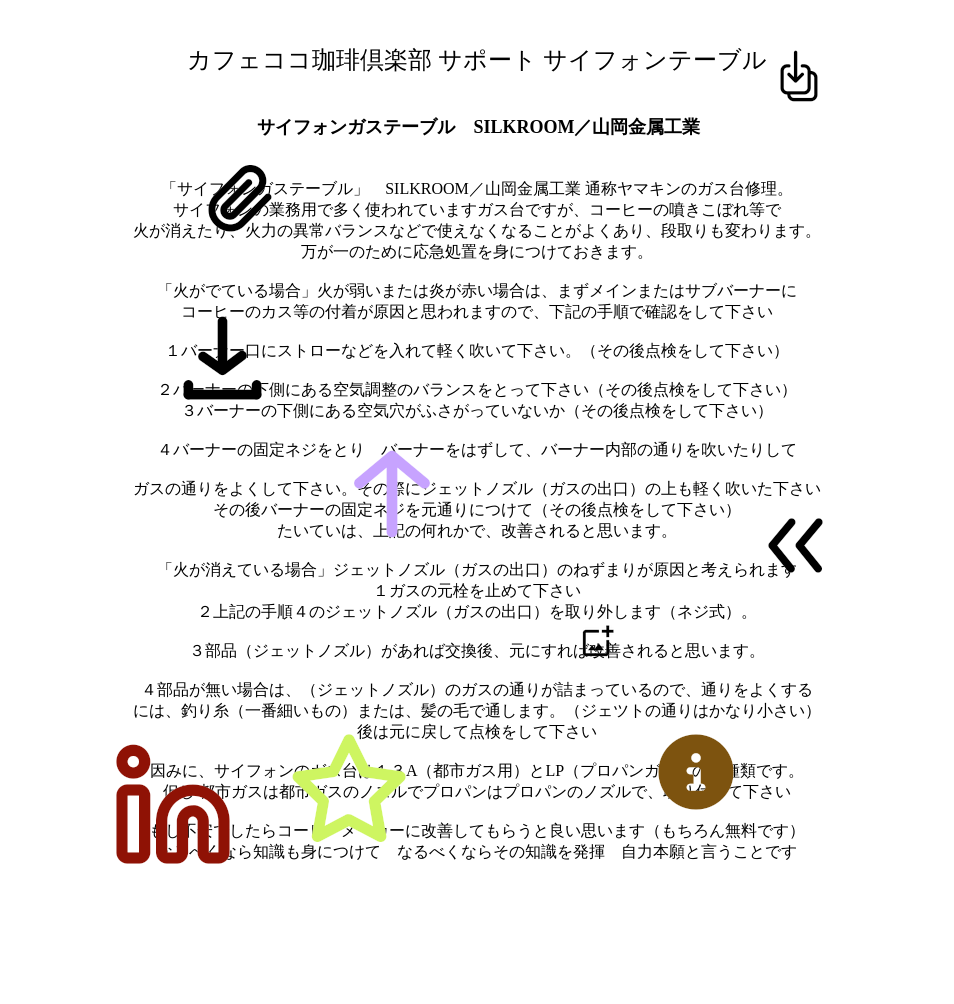 The height and width of the screenshot is (1004, 954). Describe the element at coordinates (240, 200) in the screenshot. I see `attach a file to your message` at that location.